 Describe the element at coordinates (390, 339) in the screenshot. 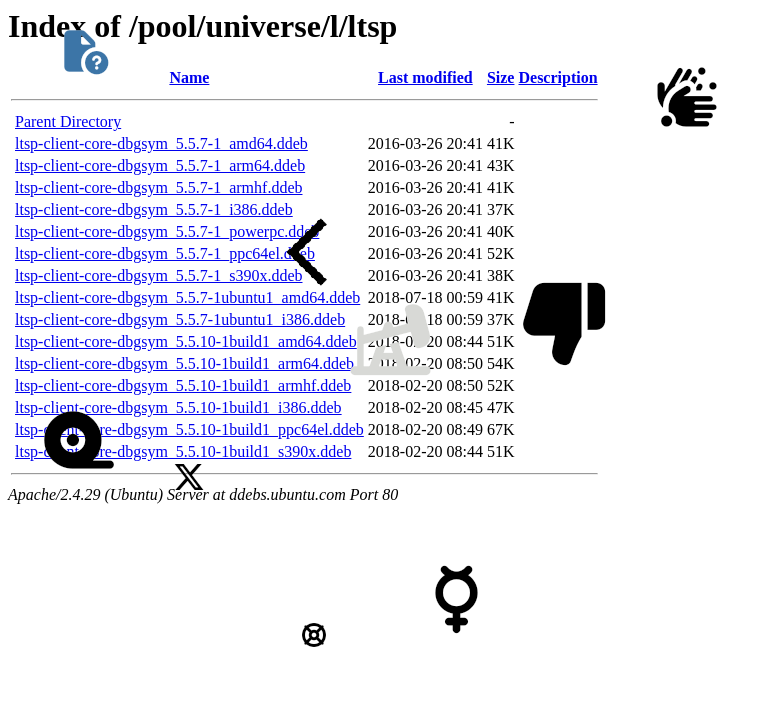

I see `represents oil and gas industry or energy sector` at that location.